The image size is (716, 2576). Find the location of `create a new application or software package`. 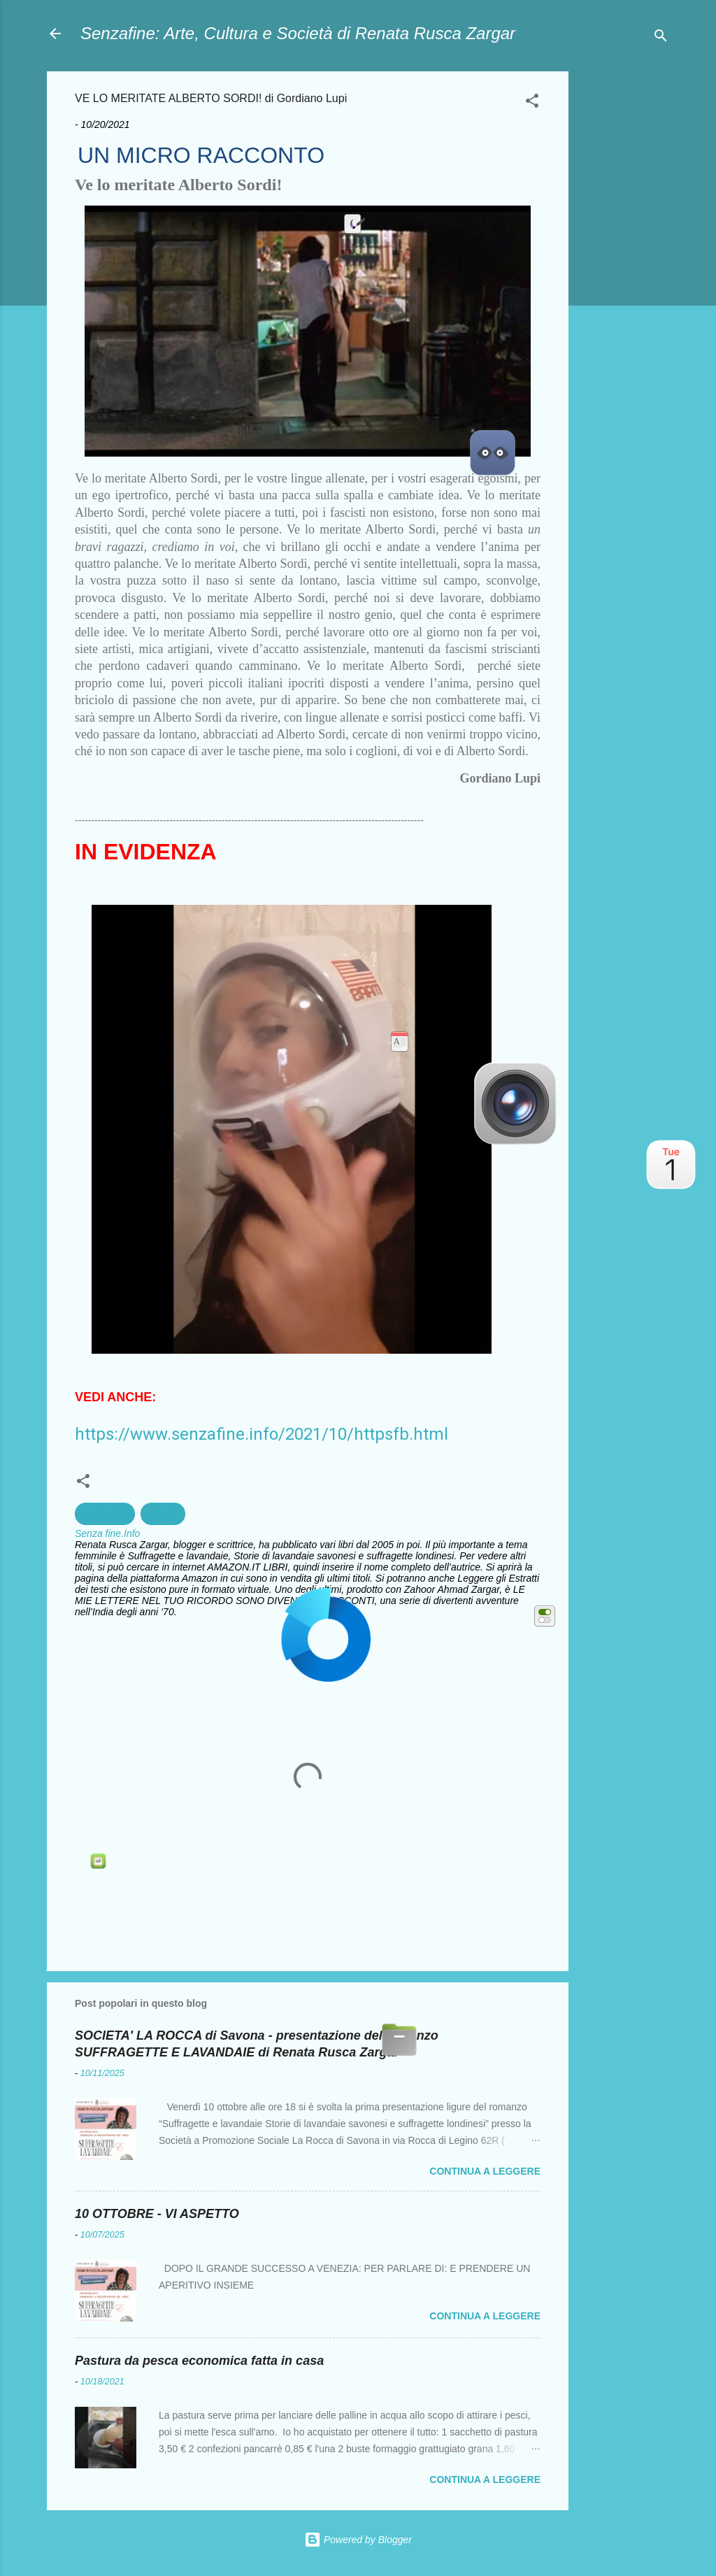

create a new application or software package is located at coordinates (355, 224).